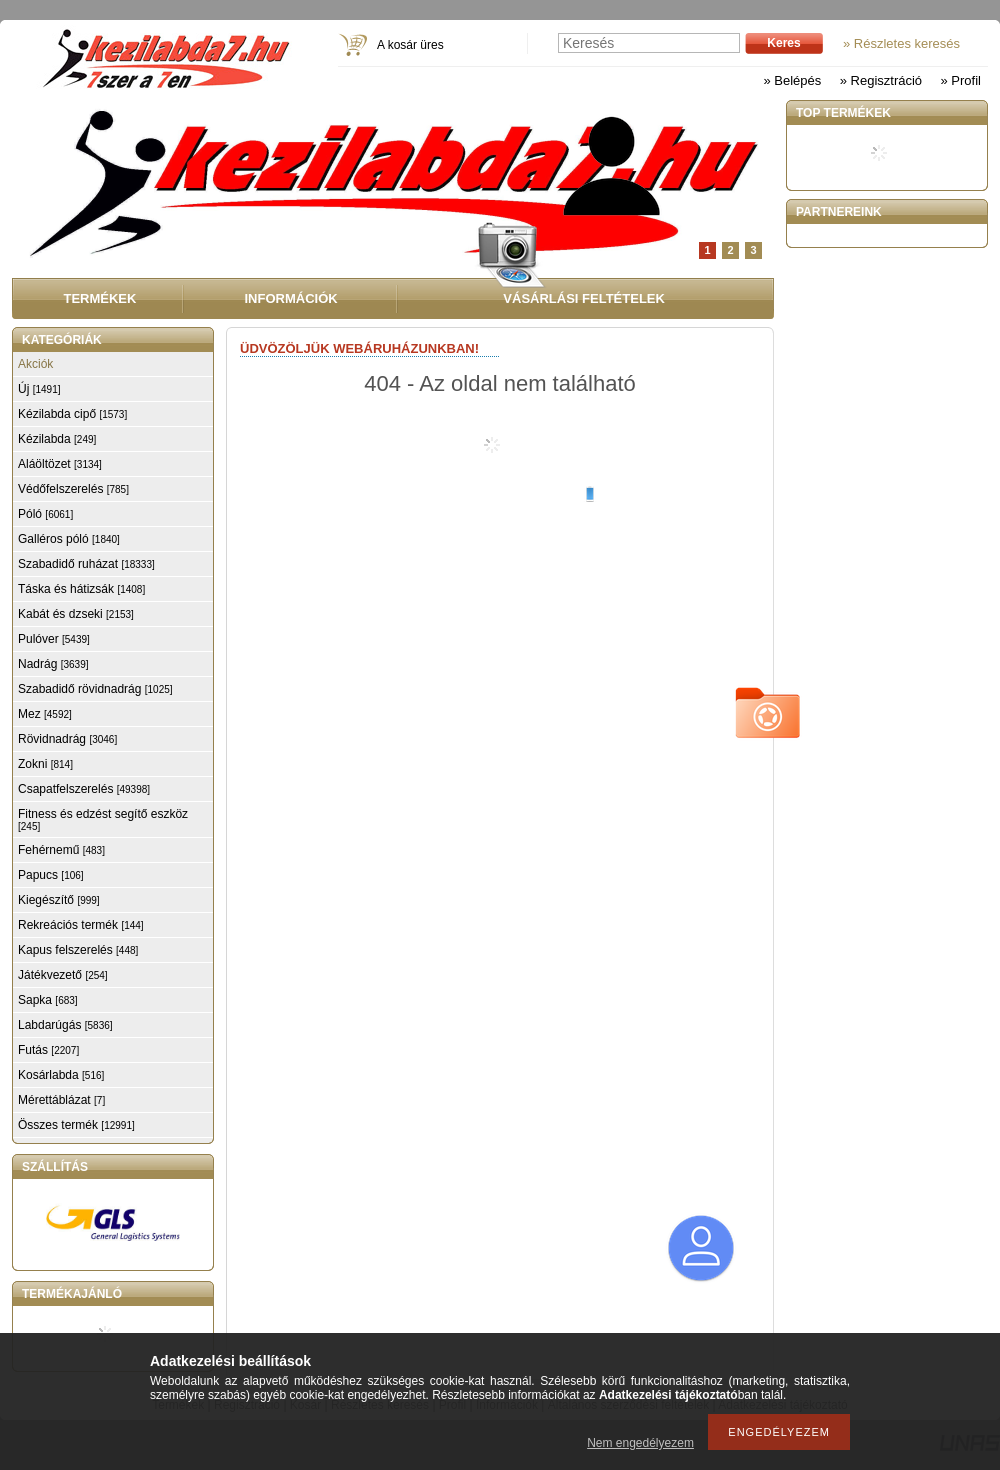  I want to click on connect or sync with iPhone device, so click(590, 494).